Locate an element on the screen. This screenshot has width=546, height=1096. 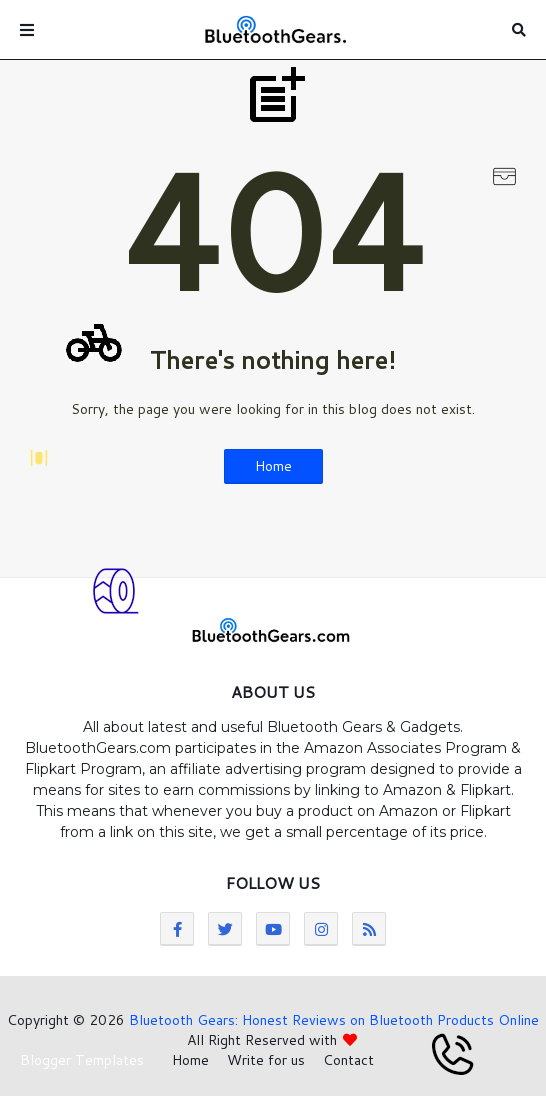
access your wallet or saved payment methods is located at coordinates (504, 176).